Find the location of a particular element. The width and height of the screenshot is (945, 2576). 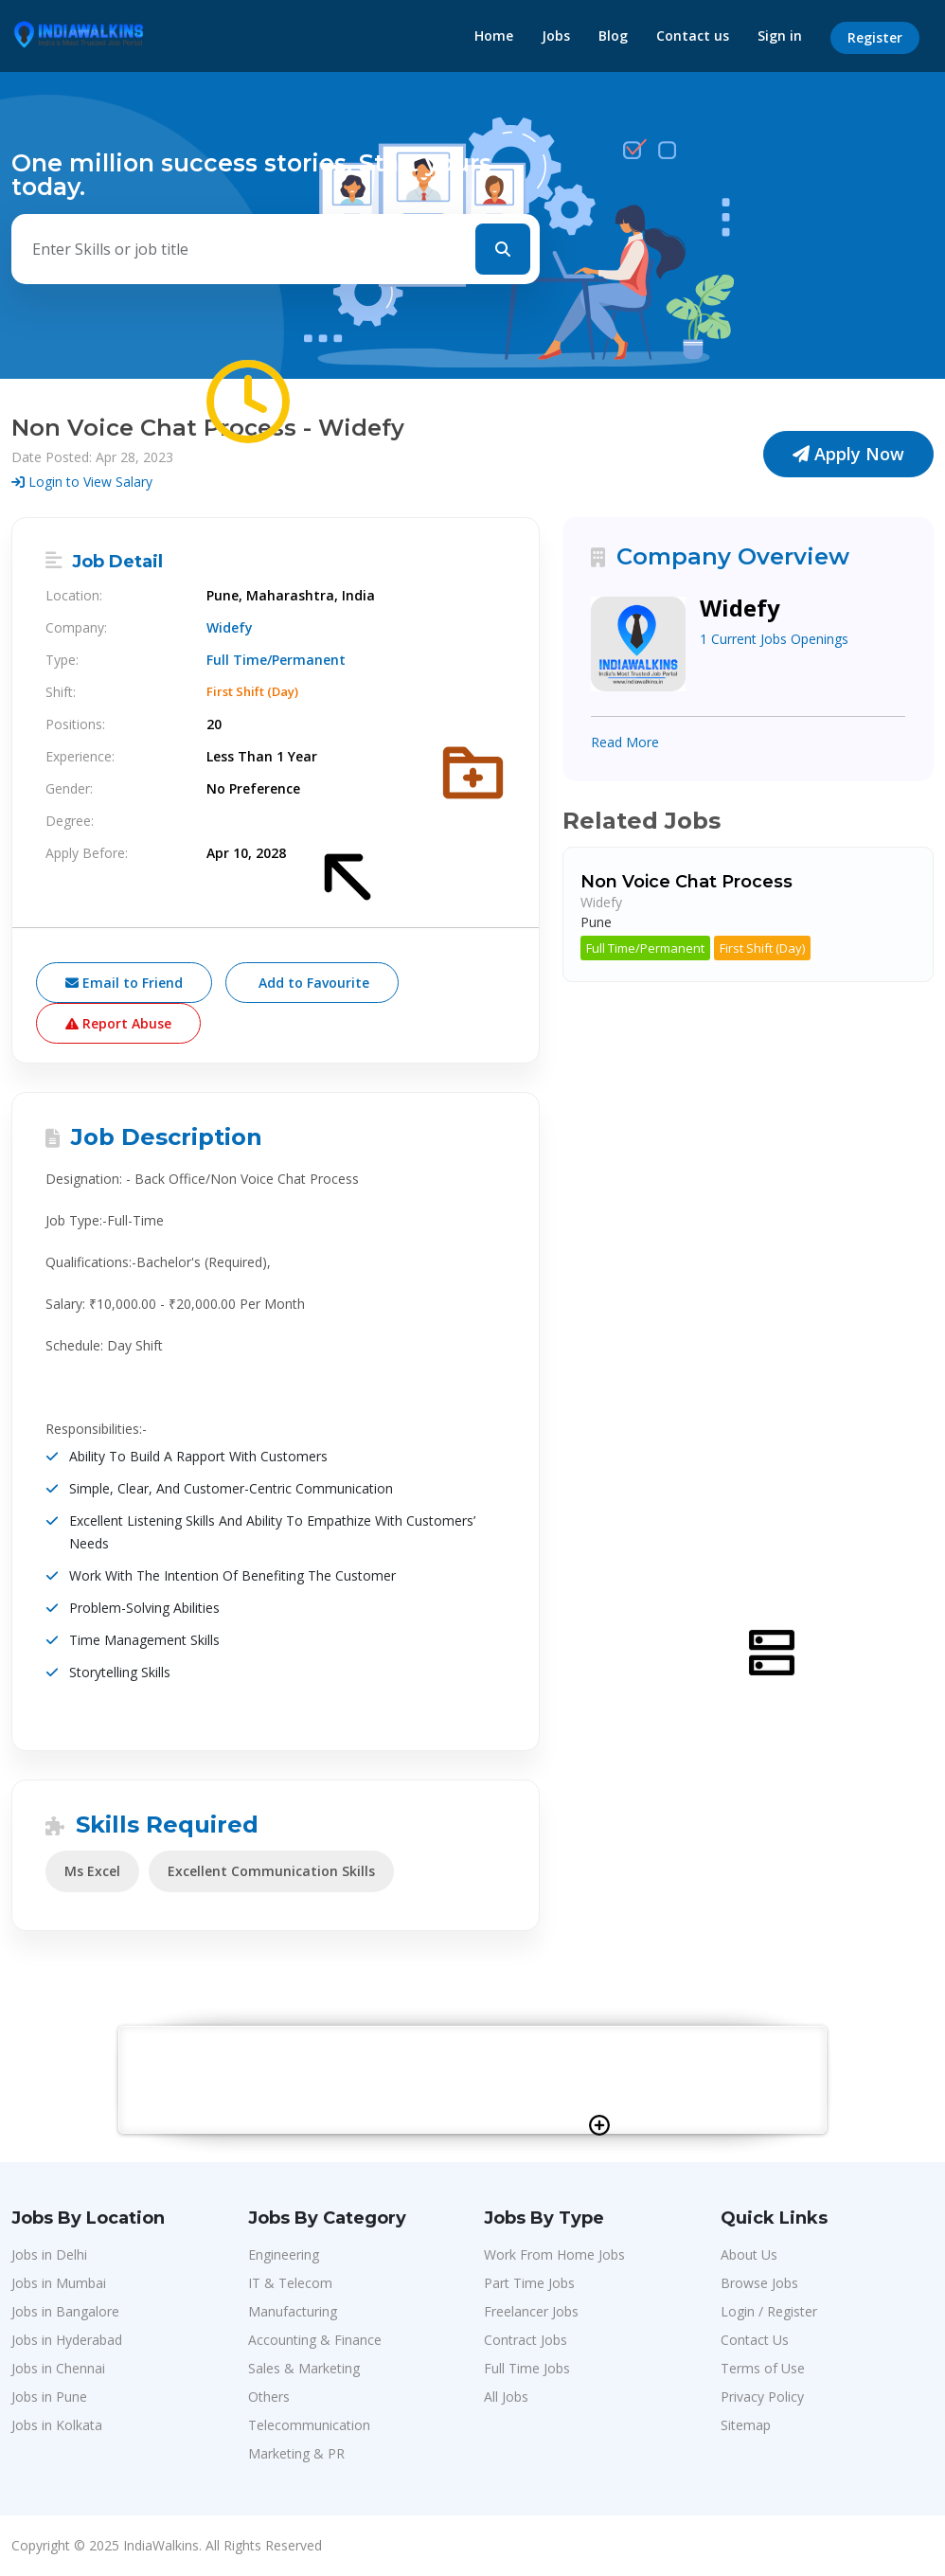

create a new folder is located at coordinates (472, 773).